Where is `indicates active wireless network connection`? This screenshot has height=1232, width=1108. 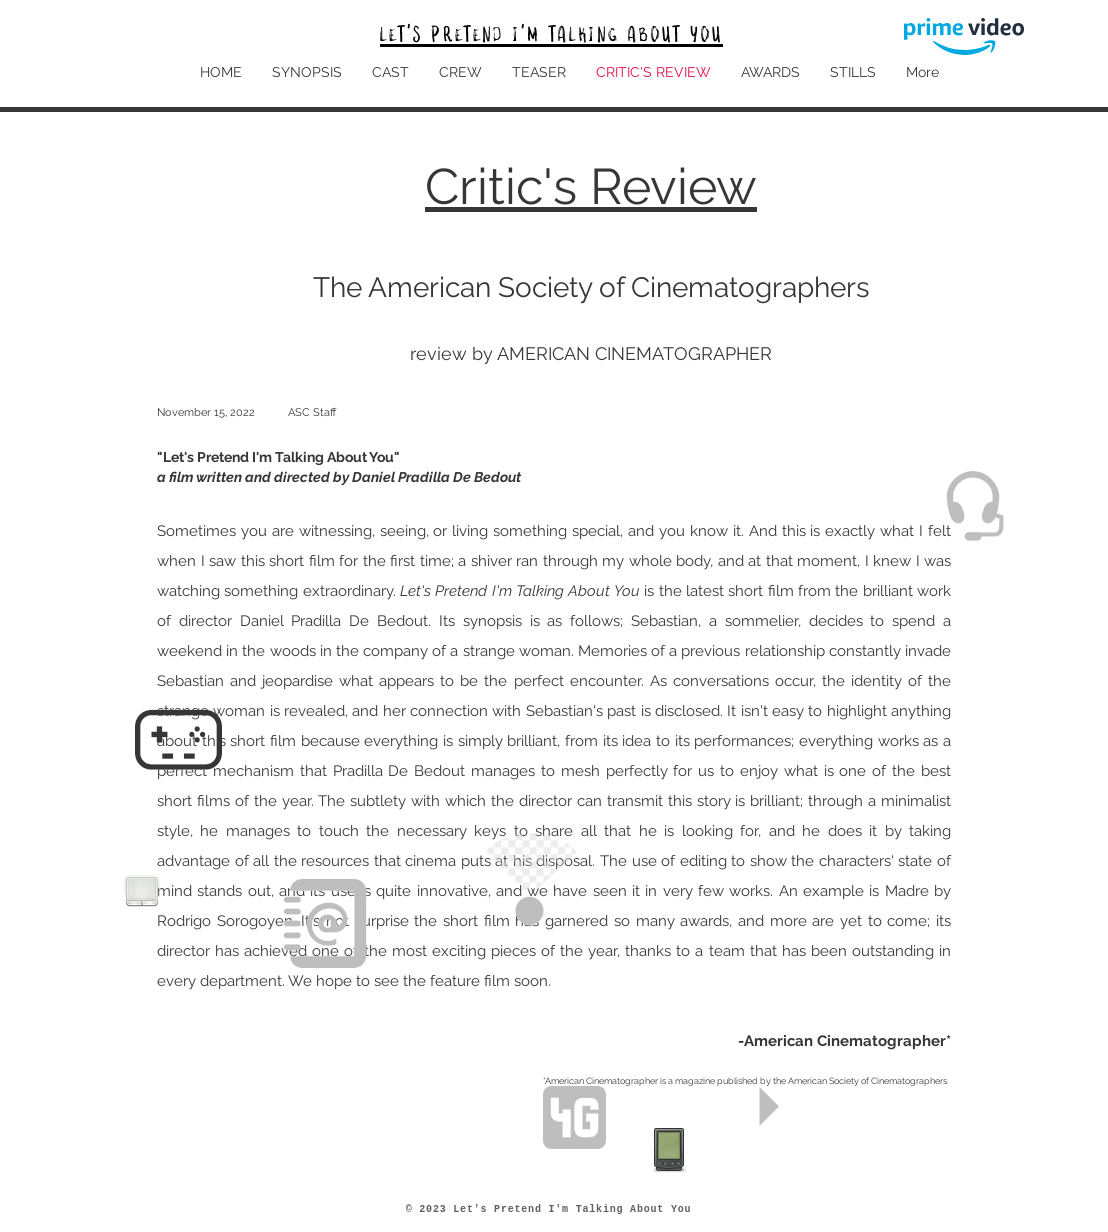
indicates active wireless network connection is located at coordinates (529, 875).